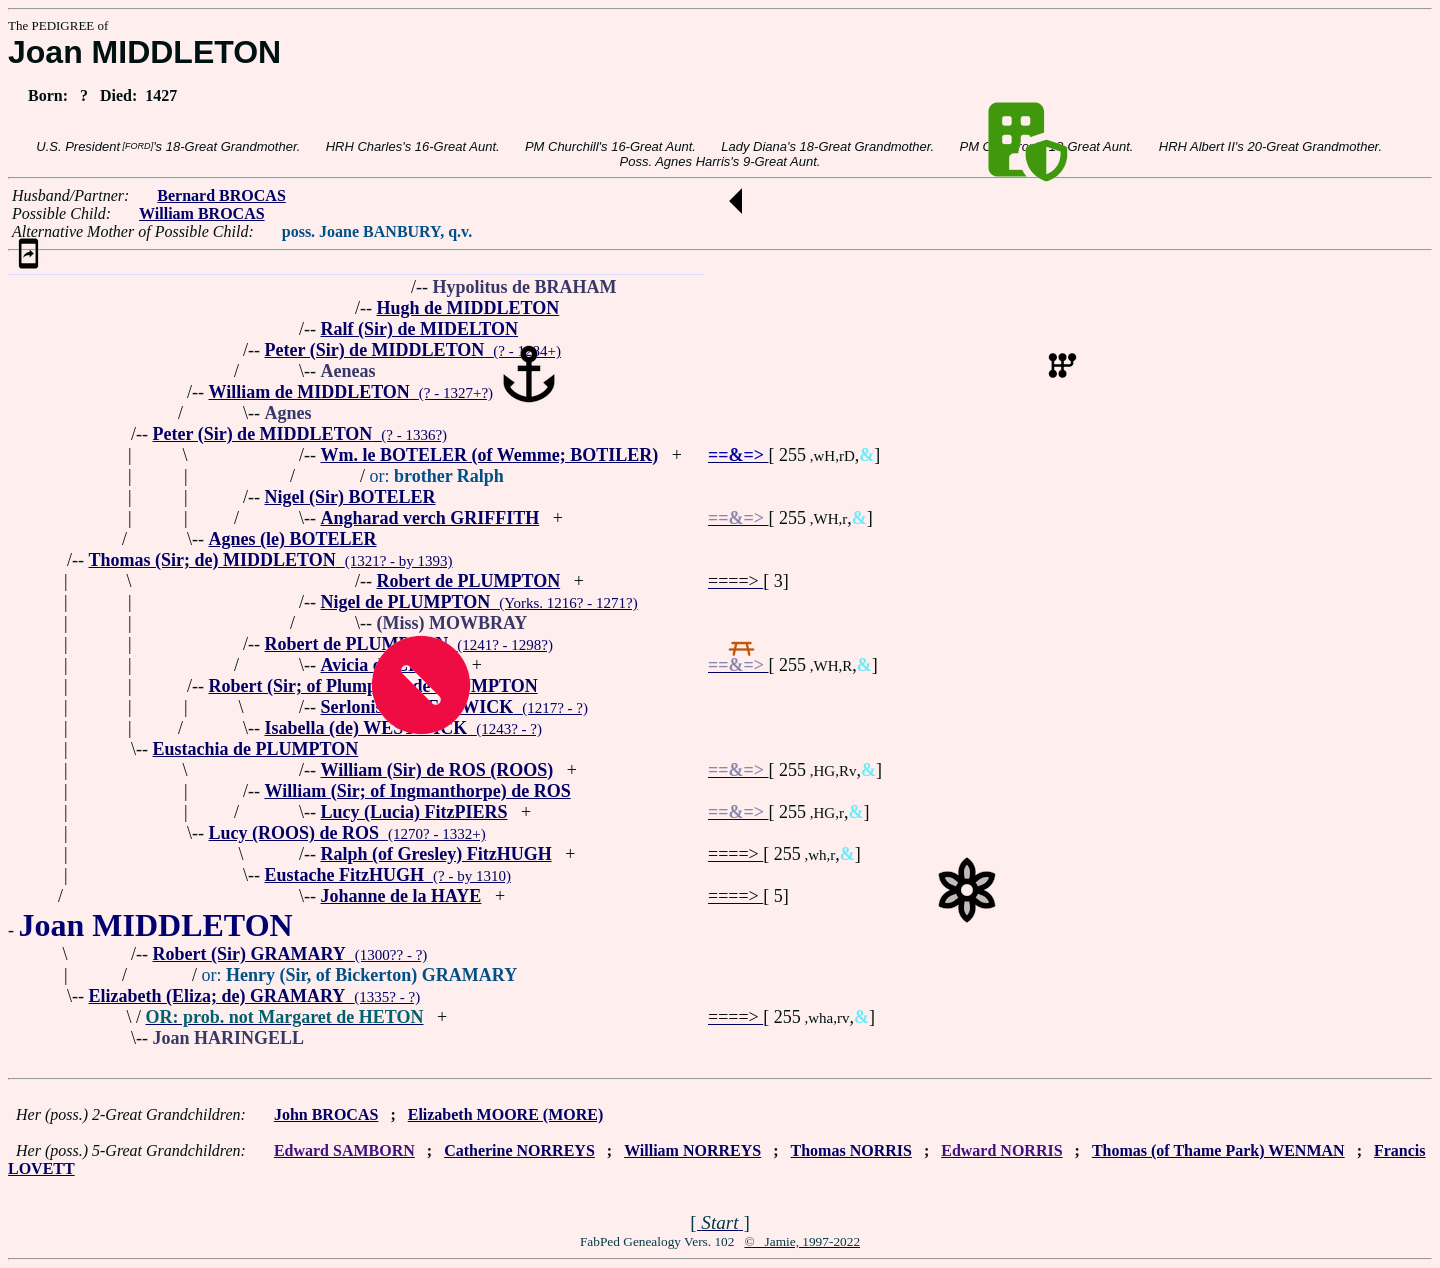  Describe the element at coordinates (1062, 365) in the screenshot. I see `indicates manual transmission or gear settings` at that location.